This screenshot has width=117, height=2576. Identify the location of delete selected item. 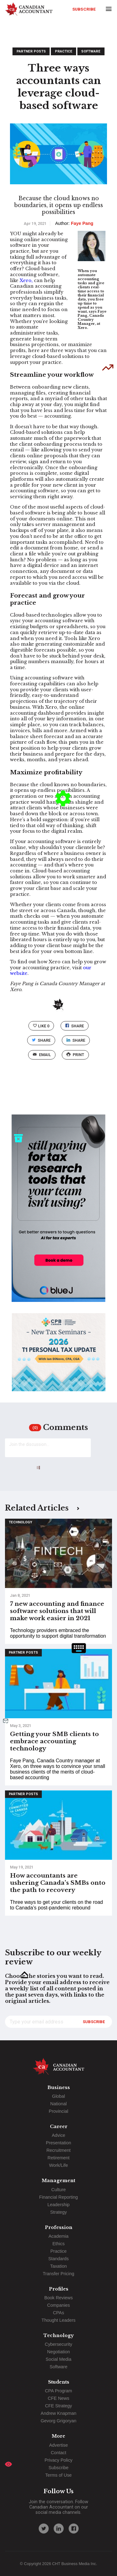
(18, 1138).